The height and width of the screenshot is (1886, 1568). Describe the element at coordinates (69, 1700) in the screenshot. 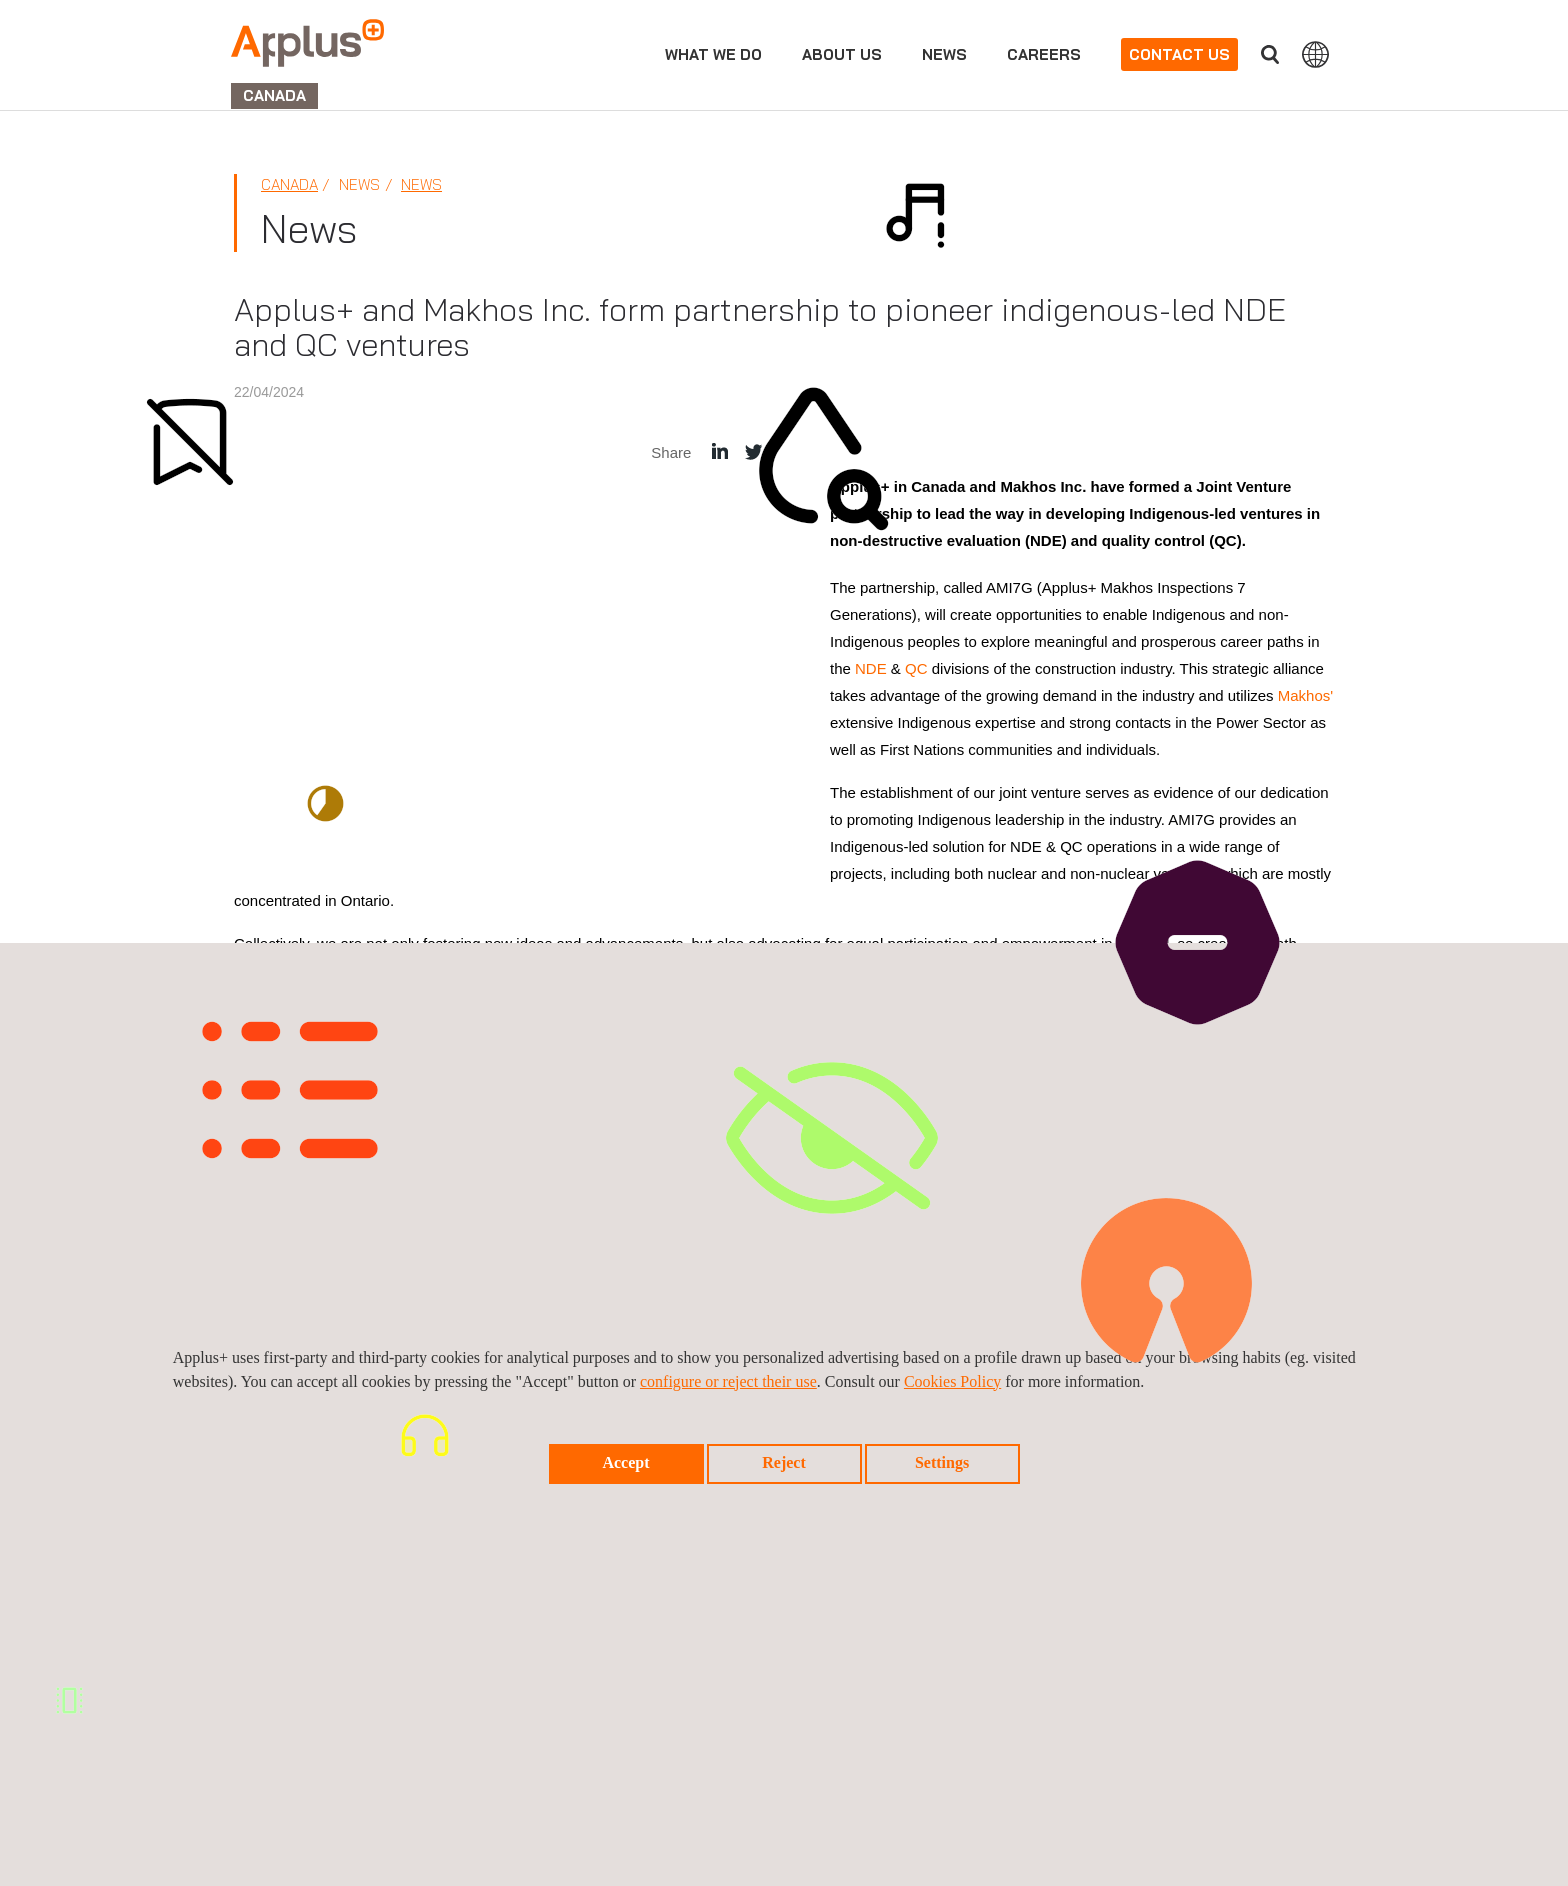

I see `view container or box element` at that location.